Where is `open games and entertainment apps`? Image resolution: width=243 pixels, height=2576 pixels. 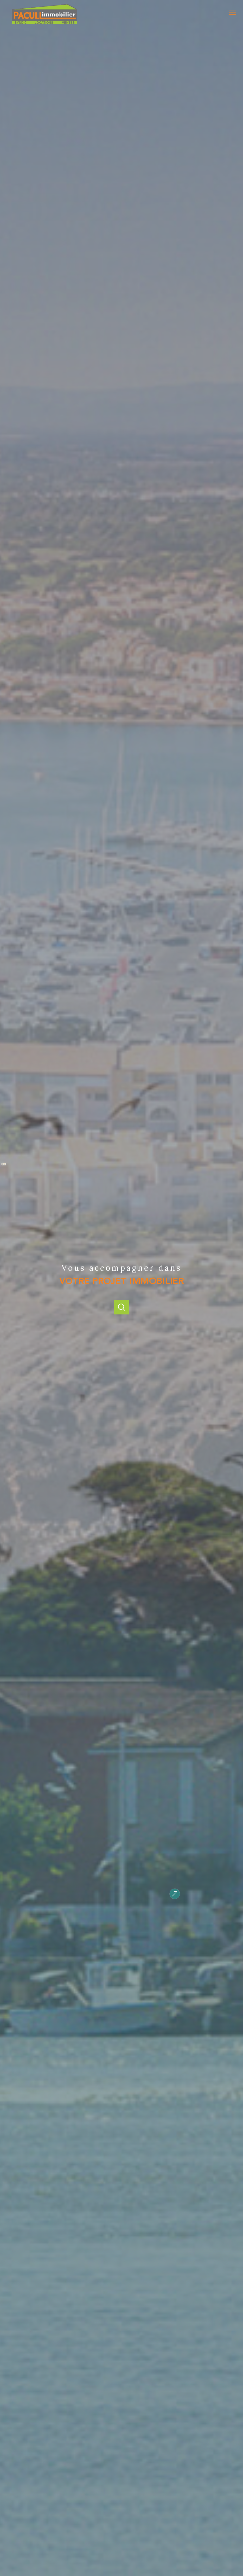 open games and entertainment apps is located at coordinates (4, 1164).